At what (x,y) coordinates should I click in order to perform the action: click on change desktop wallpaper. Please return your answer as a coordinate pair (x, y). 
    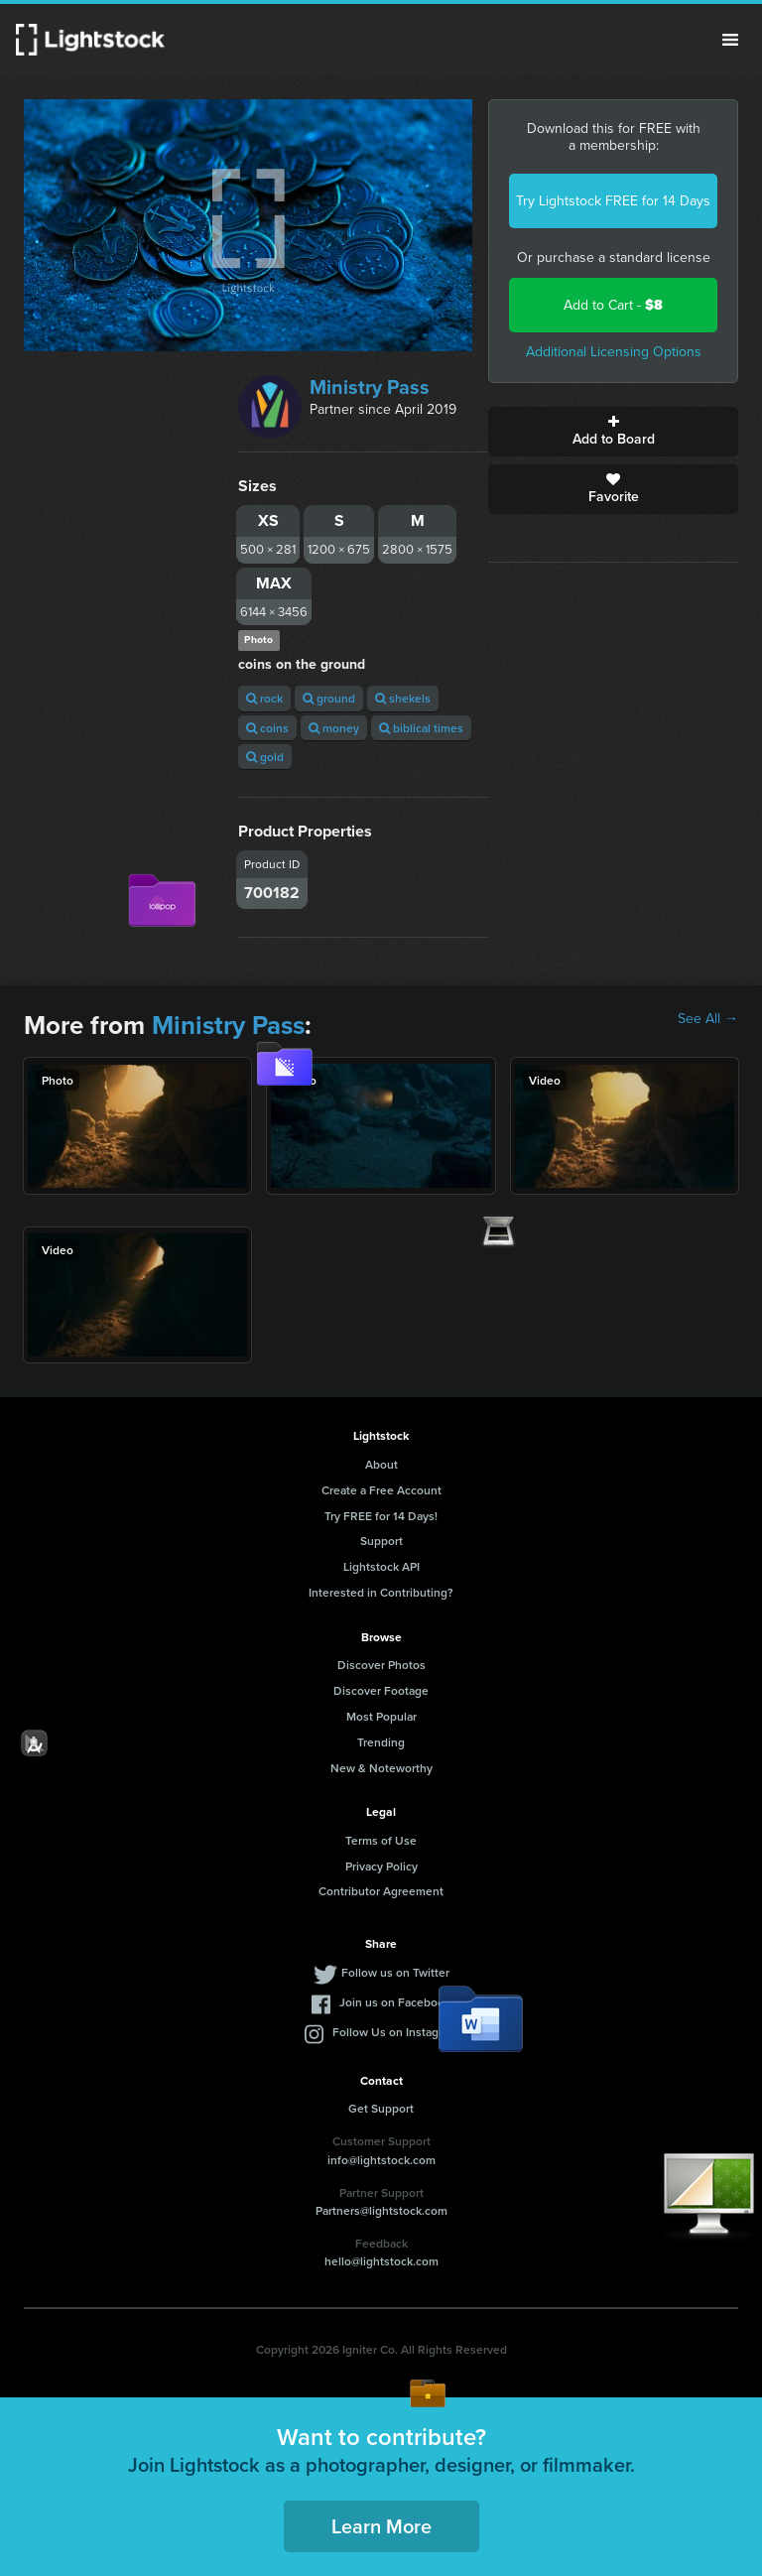
    Looking at the image, I should click on (708, 2192).